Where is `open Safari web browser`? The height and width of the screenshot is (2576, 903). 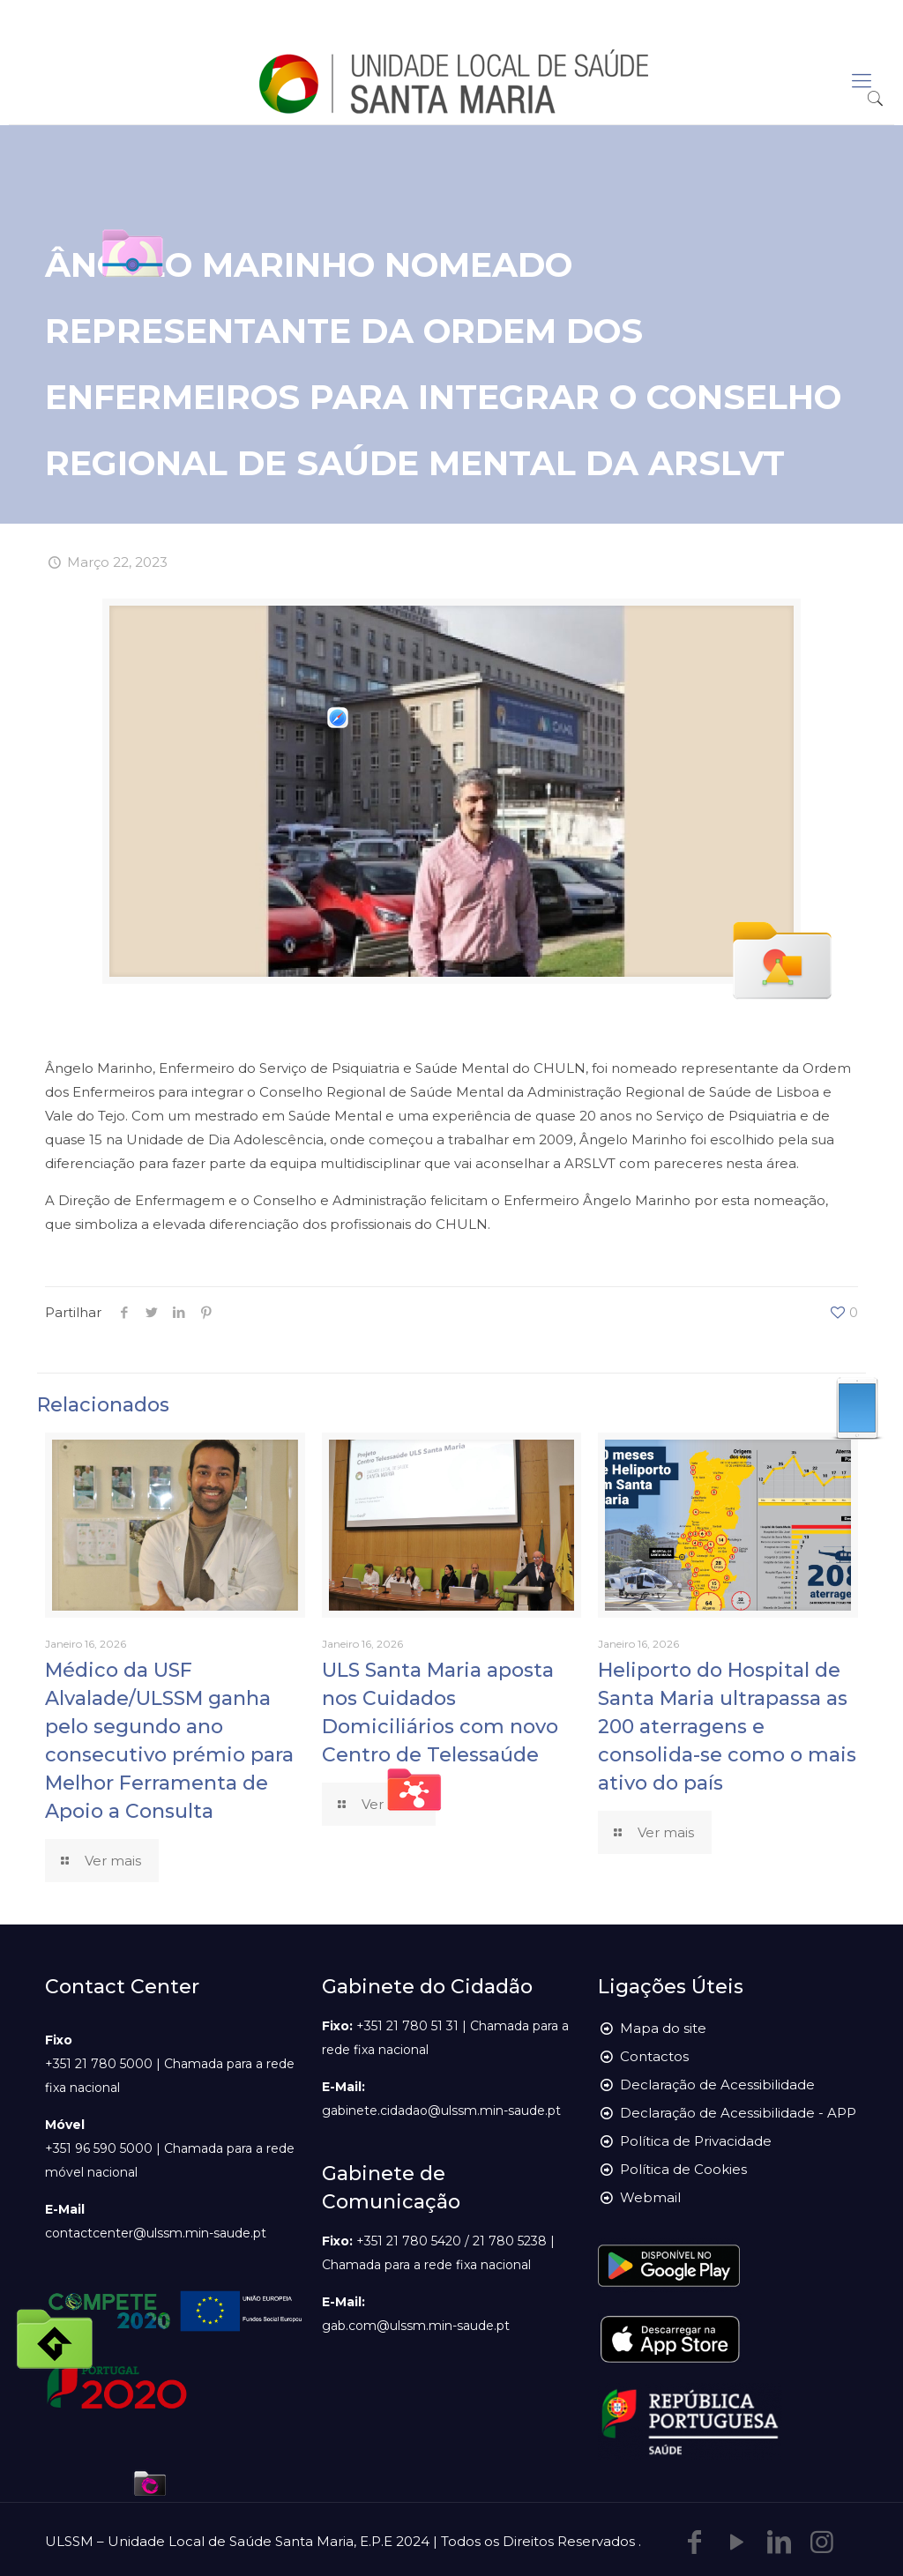
open Safari web browser is located at coordinates (338, 718).